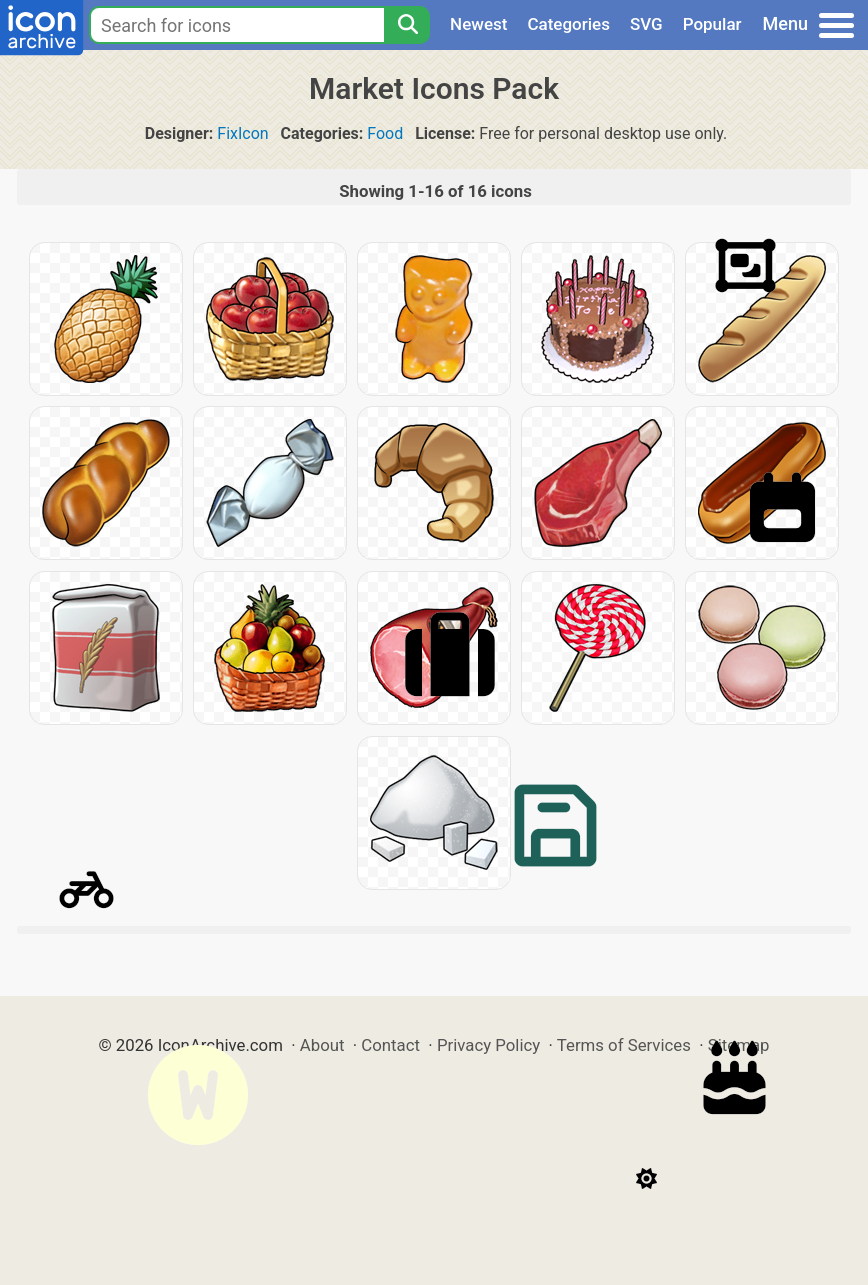 This screenshot has width=868, height=1285. Describe the element at coordinates (782, 509) in the screenshot. I see `view weekly calendar` at that location.